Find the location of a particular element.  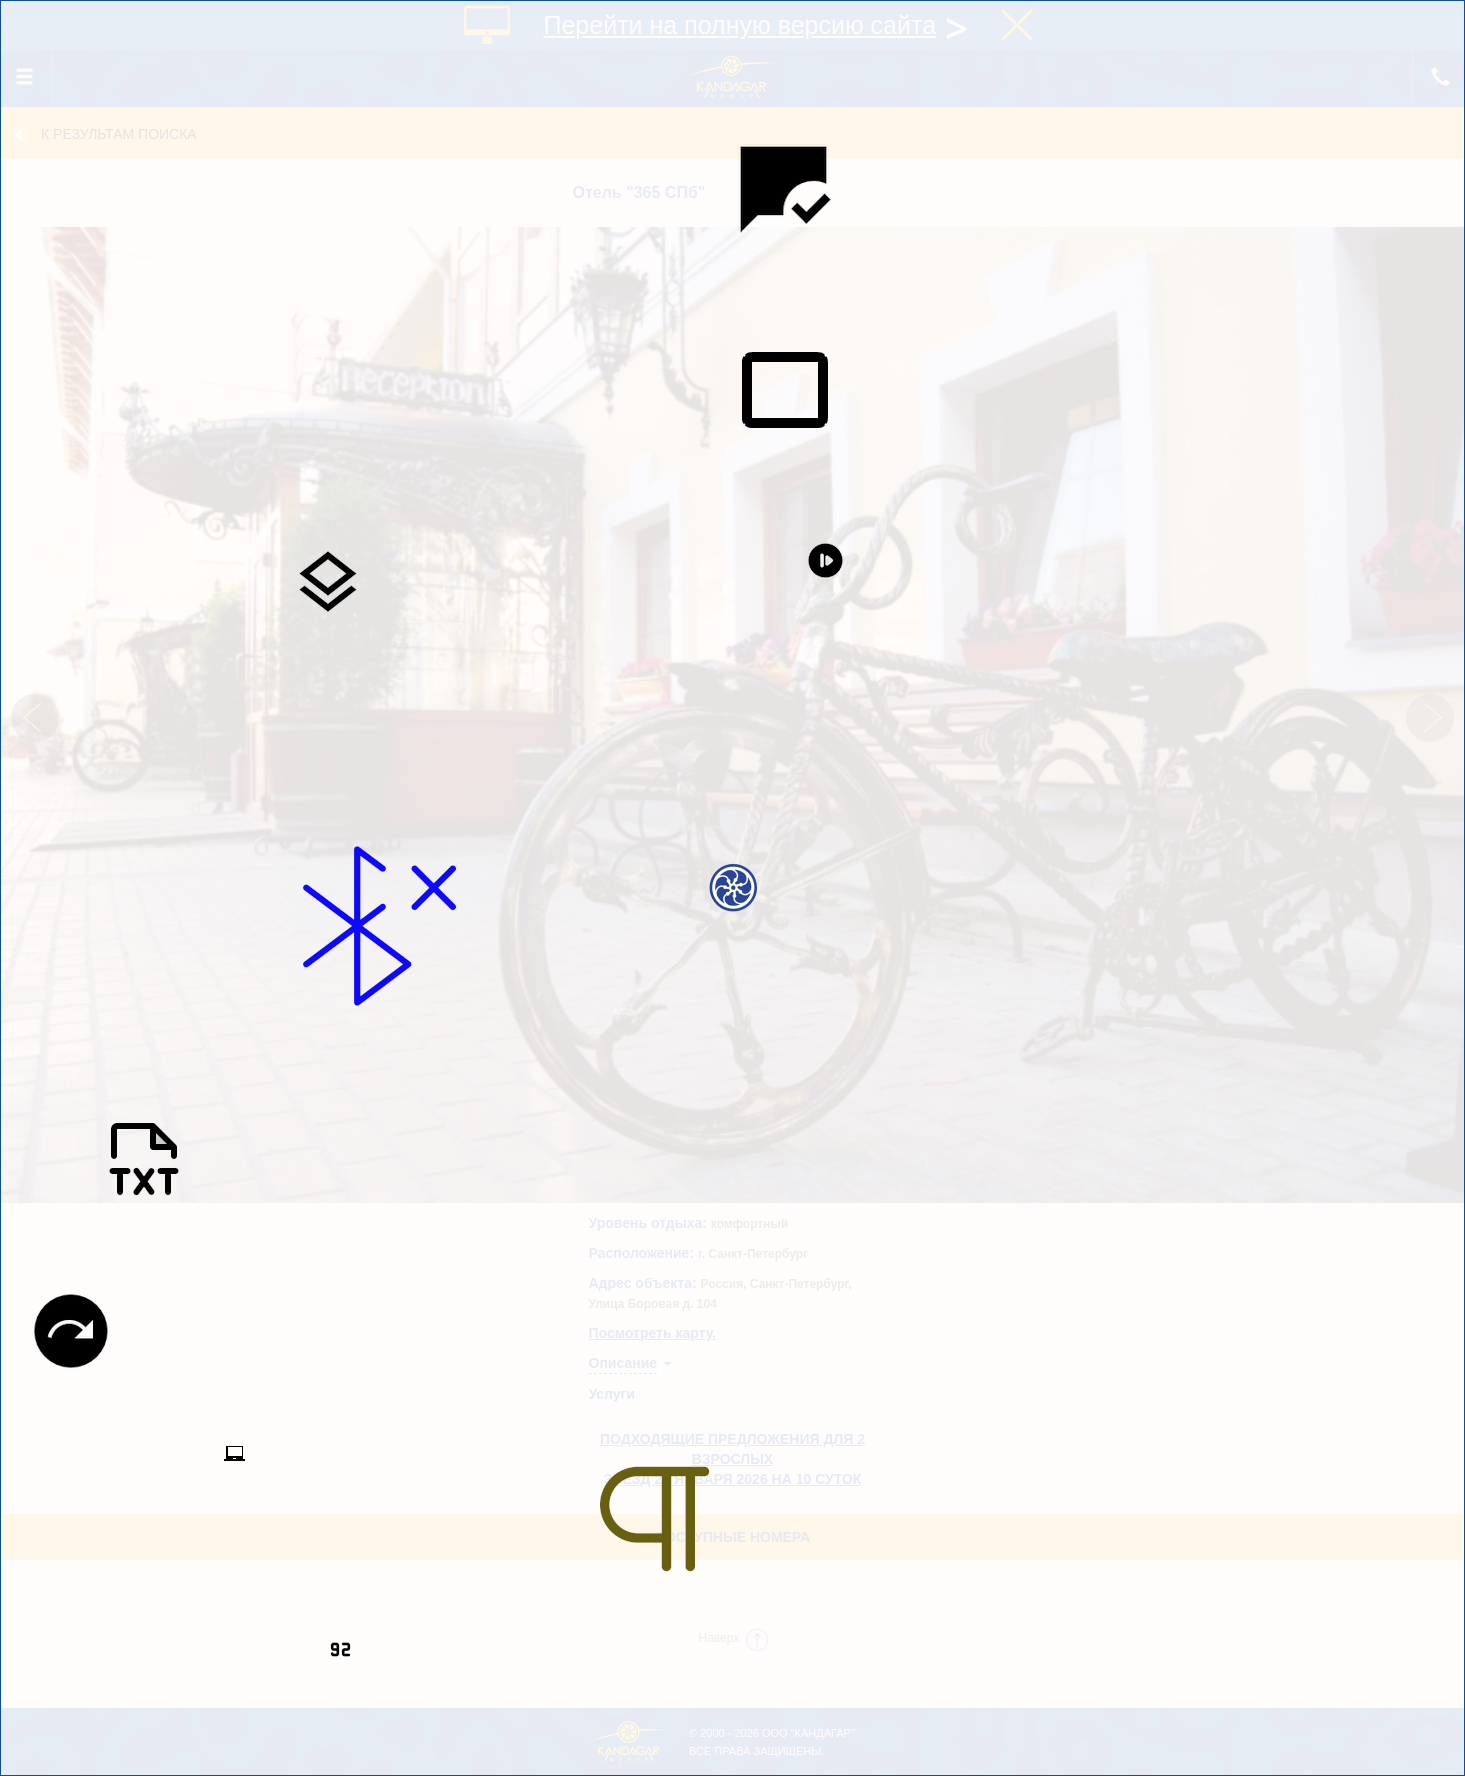

displays the number 92 as a badge or counter is located at coordinates (340, 1649).